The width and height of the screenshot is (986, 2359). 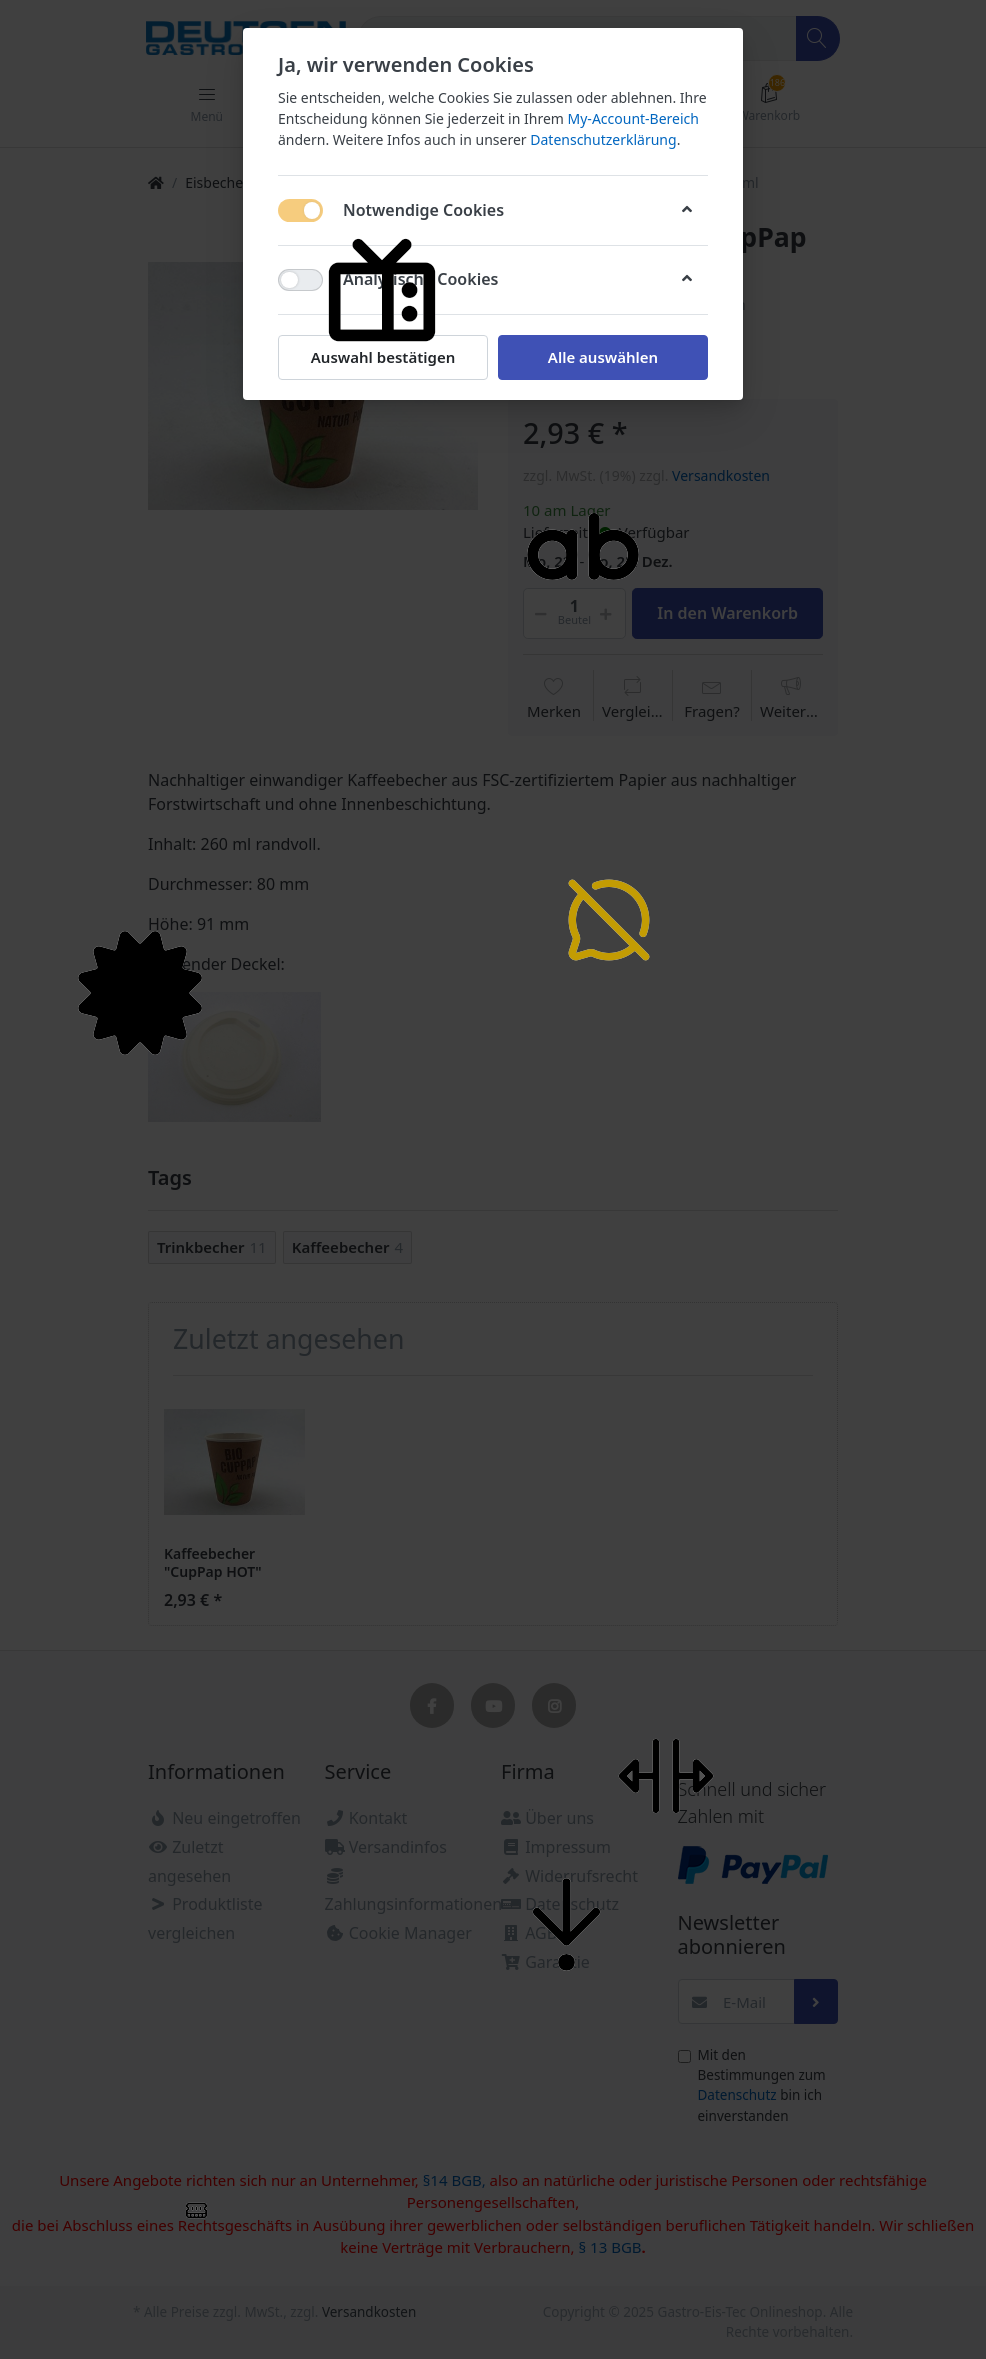 What do you see at coordinates (382, 296) in the screenshot?
I see `access TV or video streaming services` at bounding box center [382, 296].